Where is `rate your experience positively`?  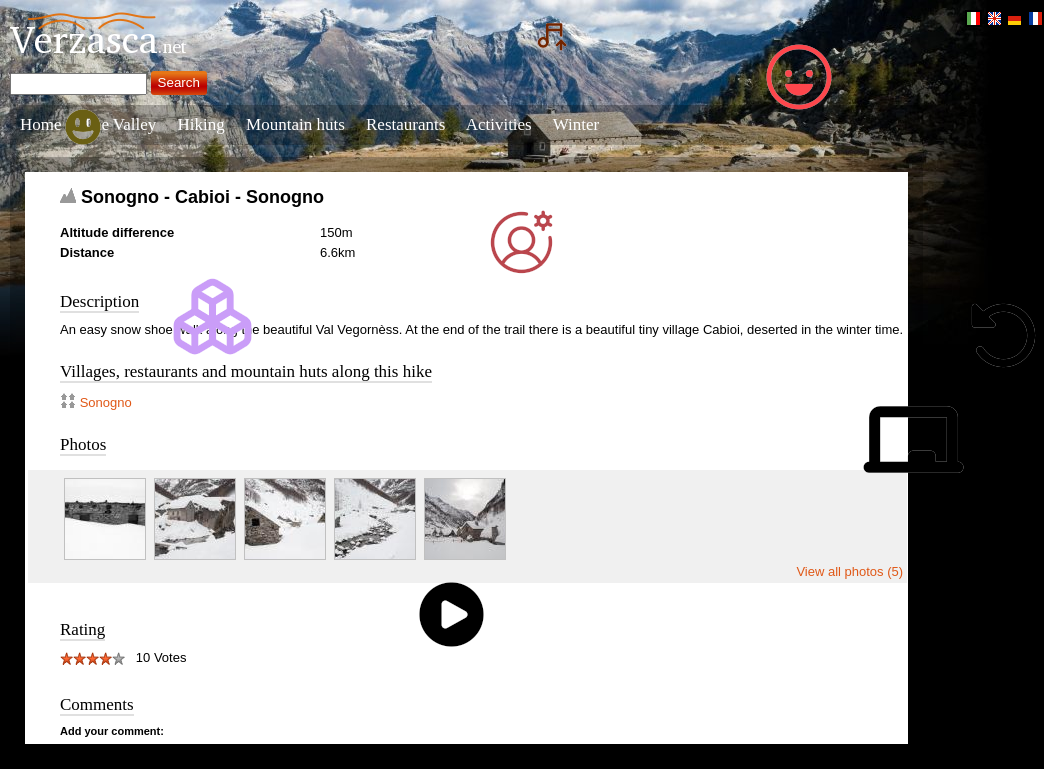 rate your experience positively is located at coordinates (799, 77).